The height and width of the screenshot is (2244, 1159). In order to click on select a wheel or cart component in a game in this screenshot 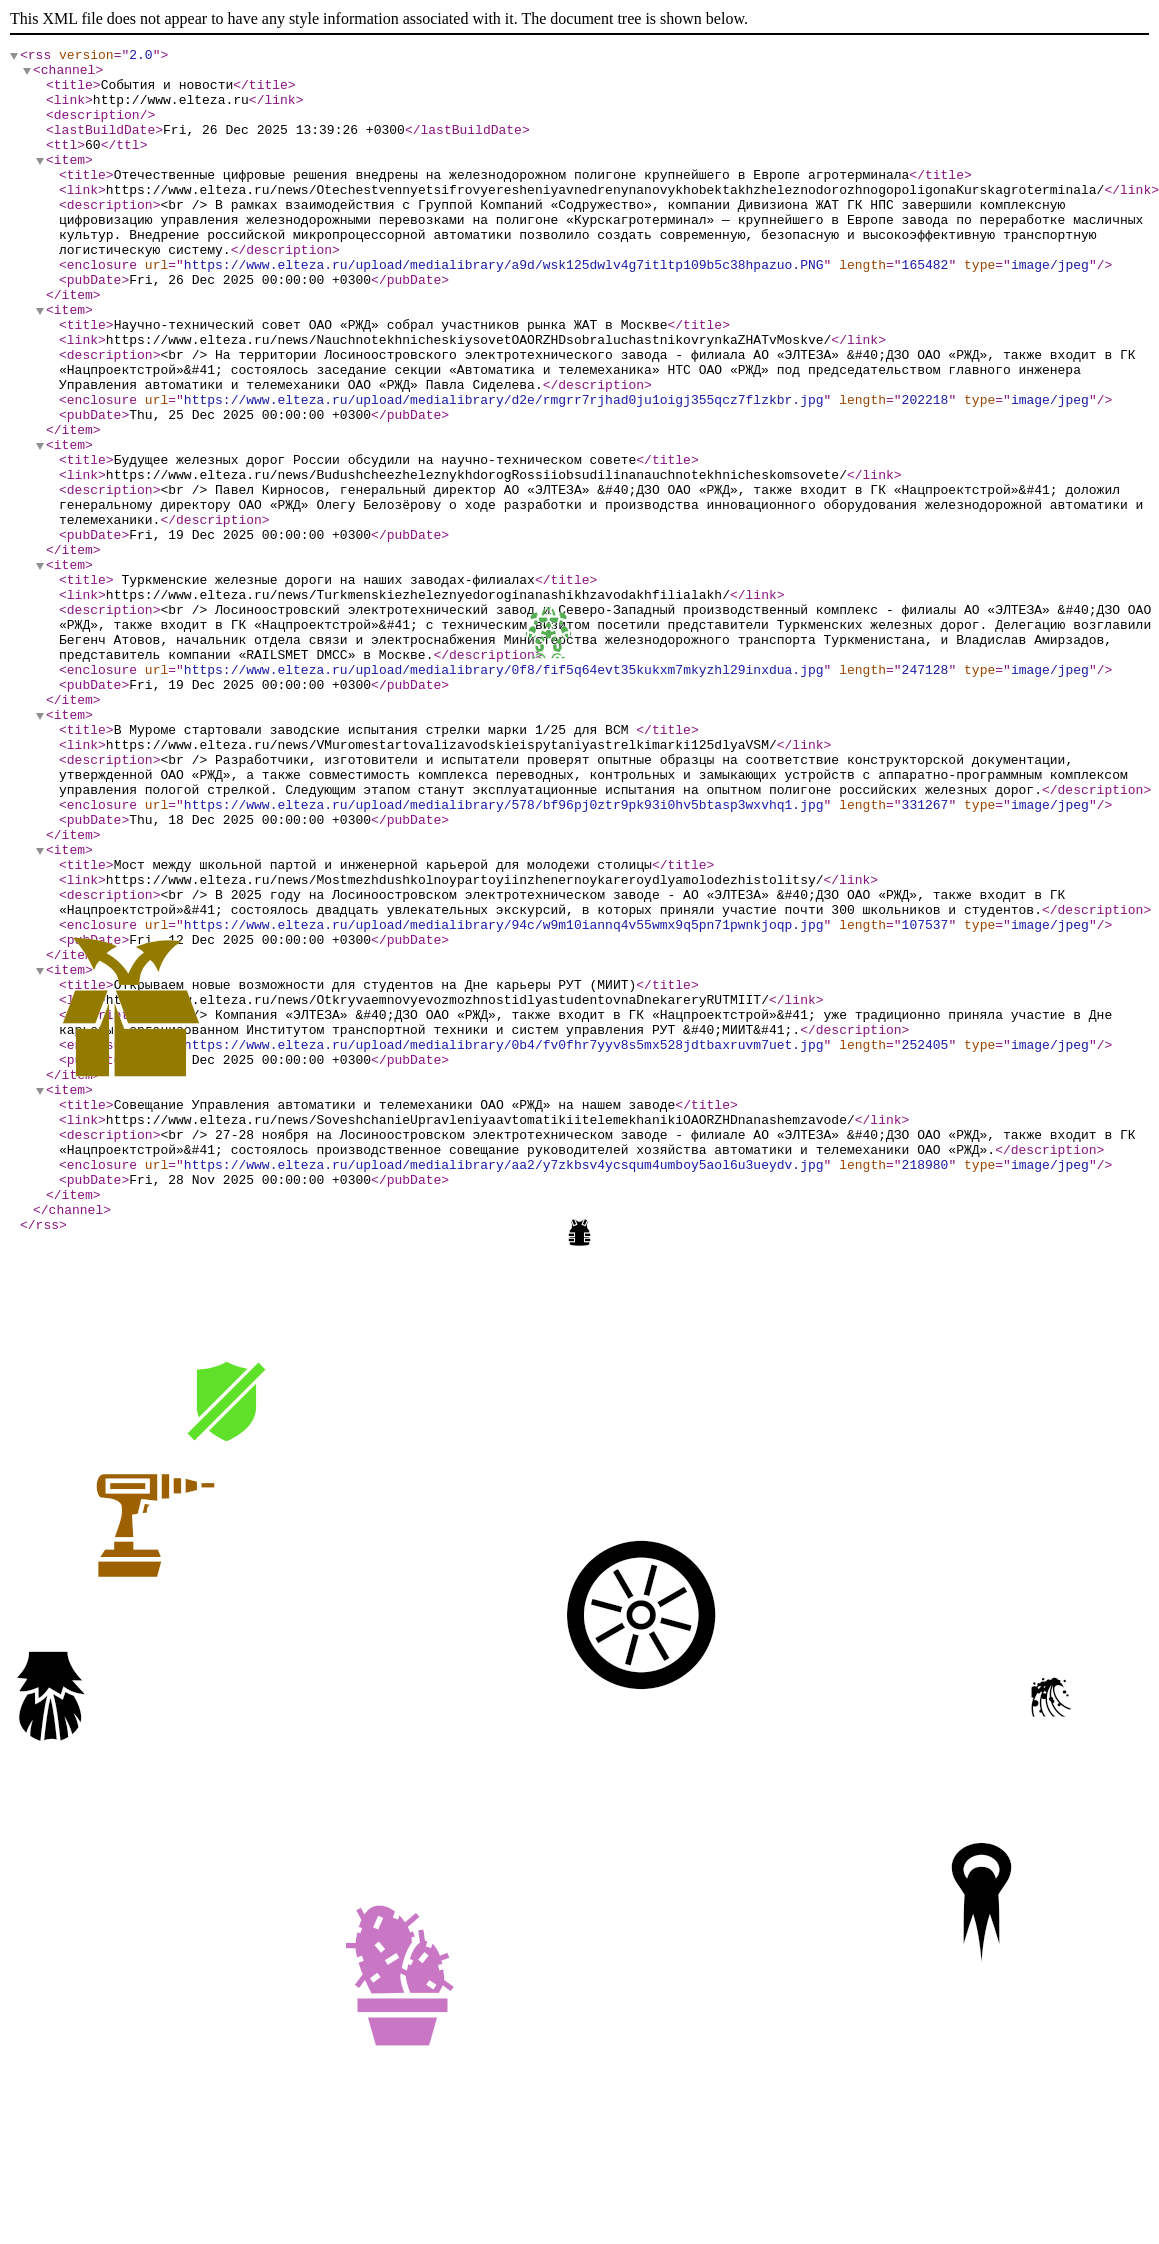, I will do `click(641, 1615)`.